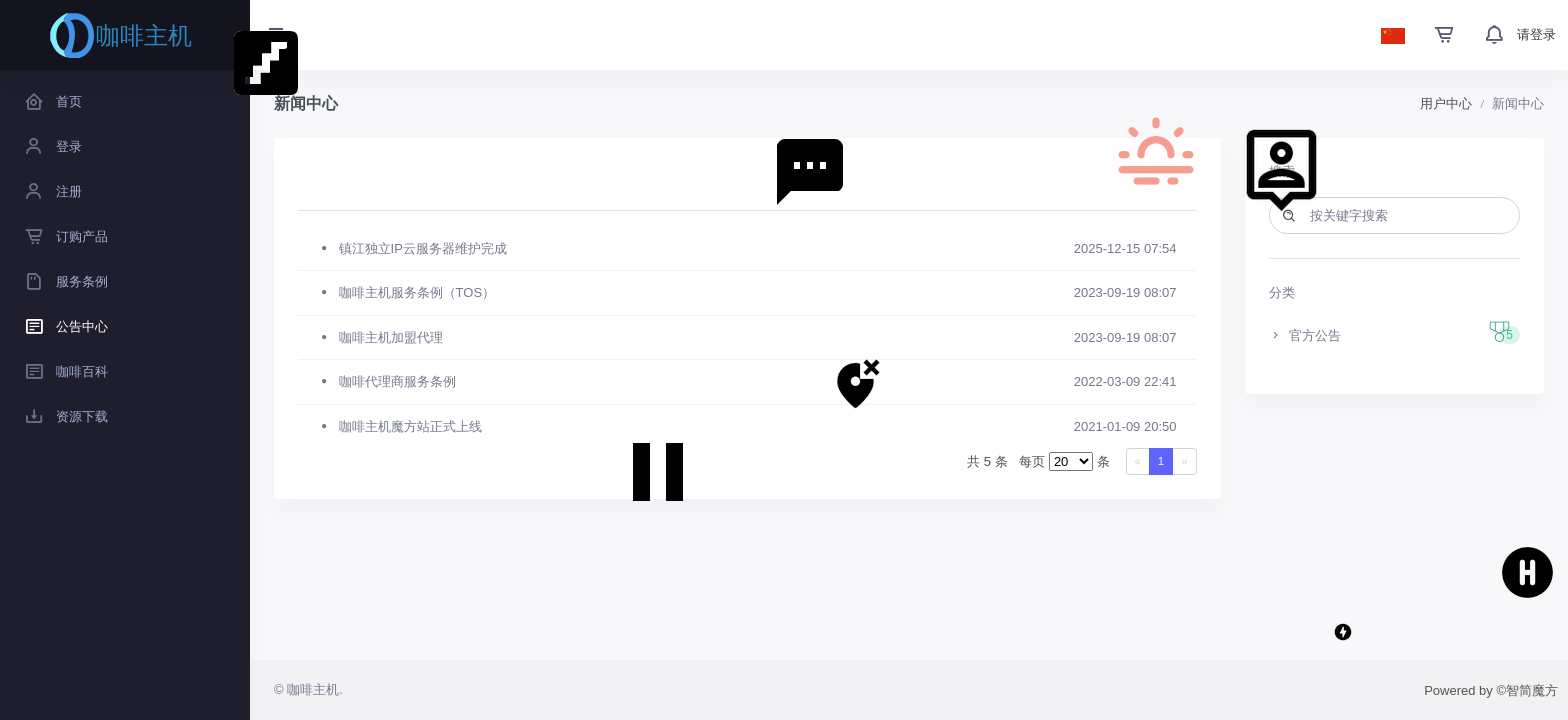 The height and width of the screenshot is (720, 1568). What do you see at coordinates (855, 383) in the screenshot?
I see `remove a saved location` at bounding box center [855, 383].